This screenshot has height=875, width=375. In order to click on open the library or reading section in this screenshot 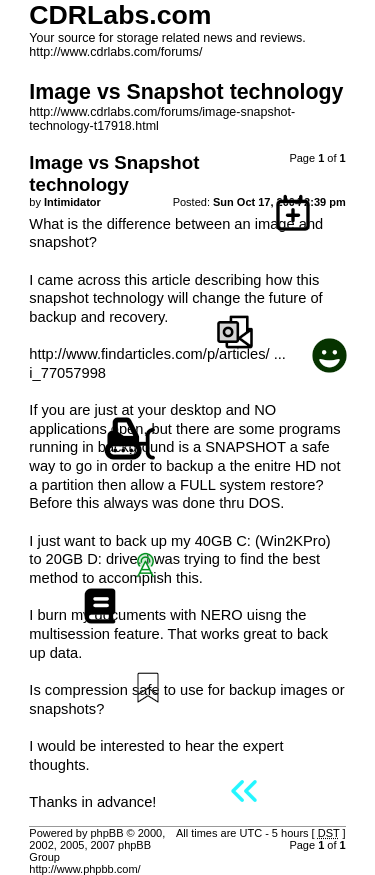, I will do `click(100, 606)`.